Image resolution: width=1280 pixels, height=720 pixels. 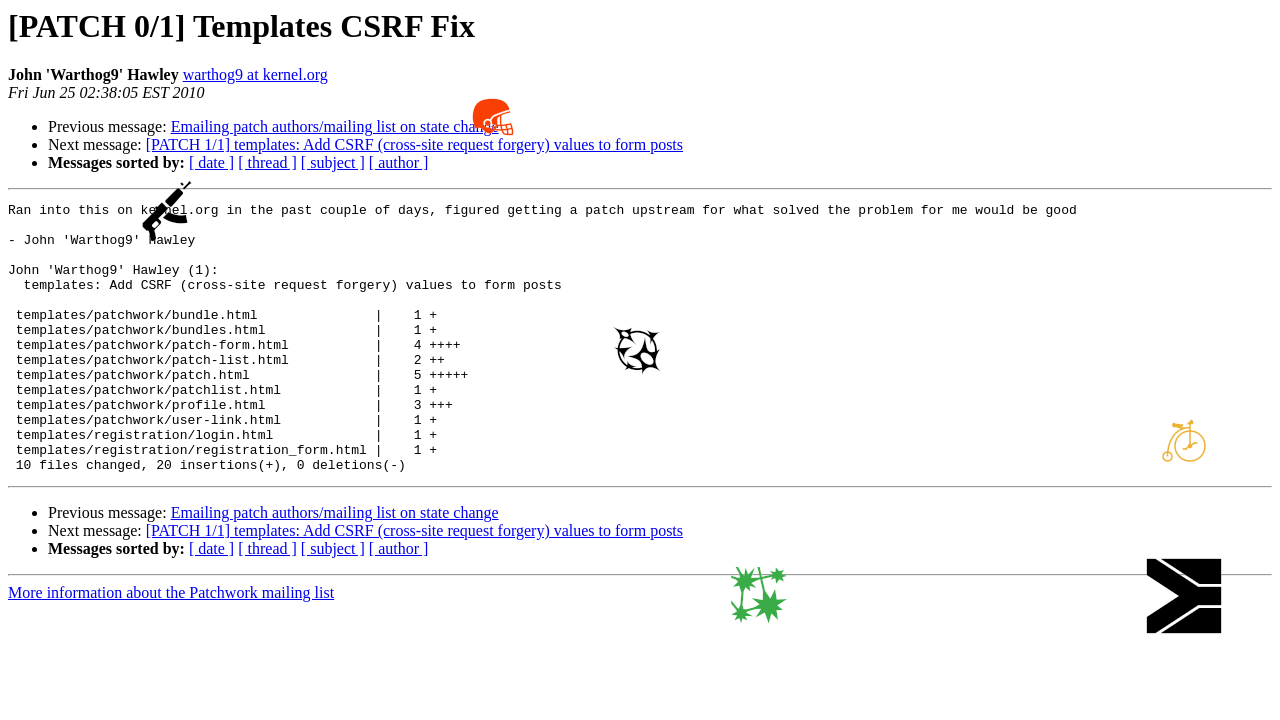 What do you see at coordinates (1184, 440) in the screenshot?
I see `vintage or classic cycling mode` at bounding box center [1184, 440].